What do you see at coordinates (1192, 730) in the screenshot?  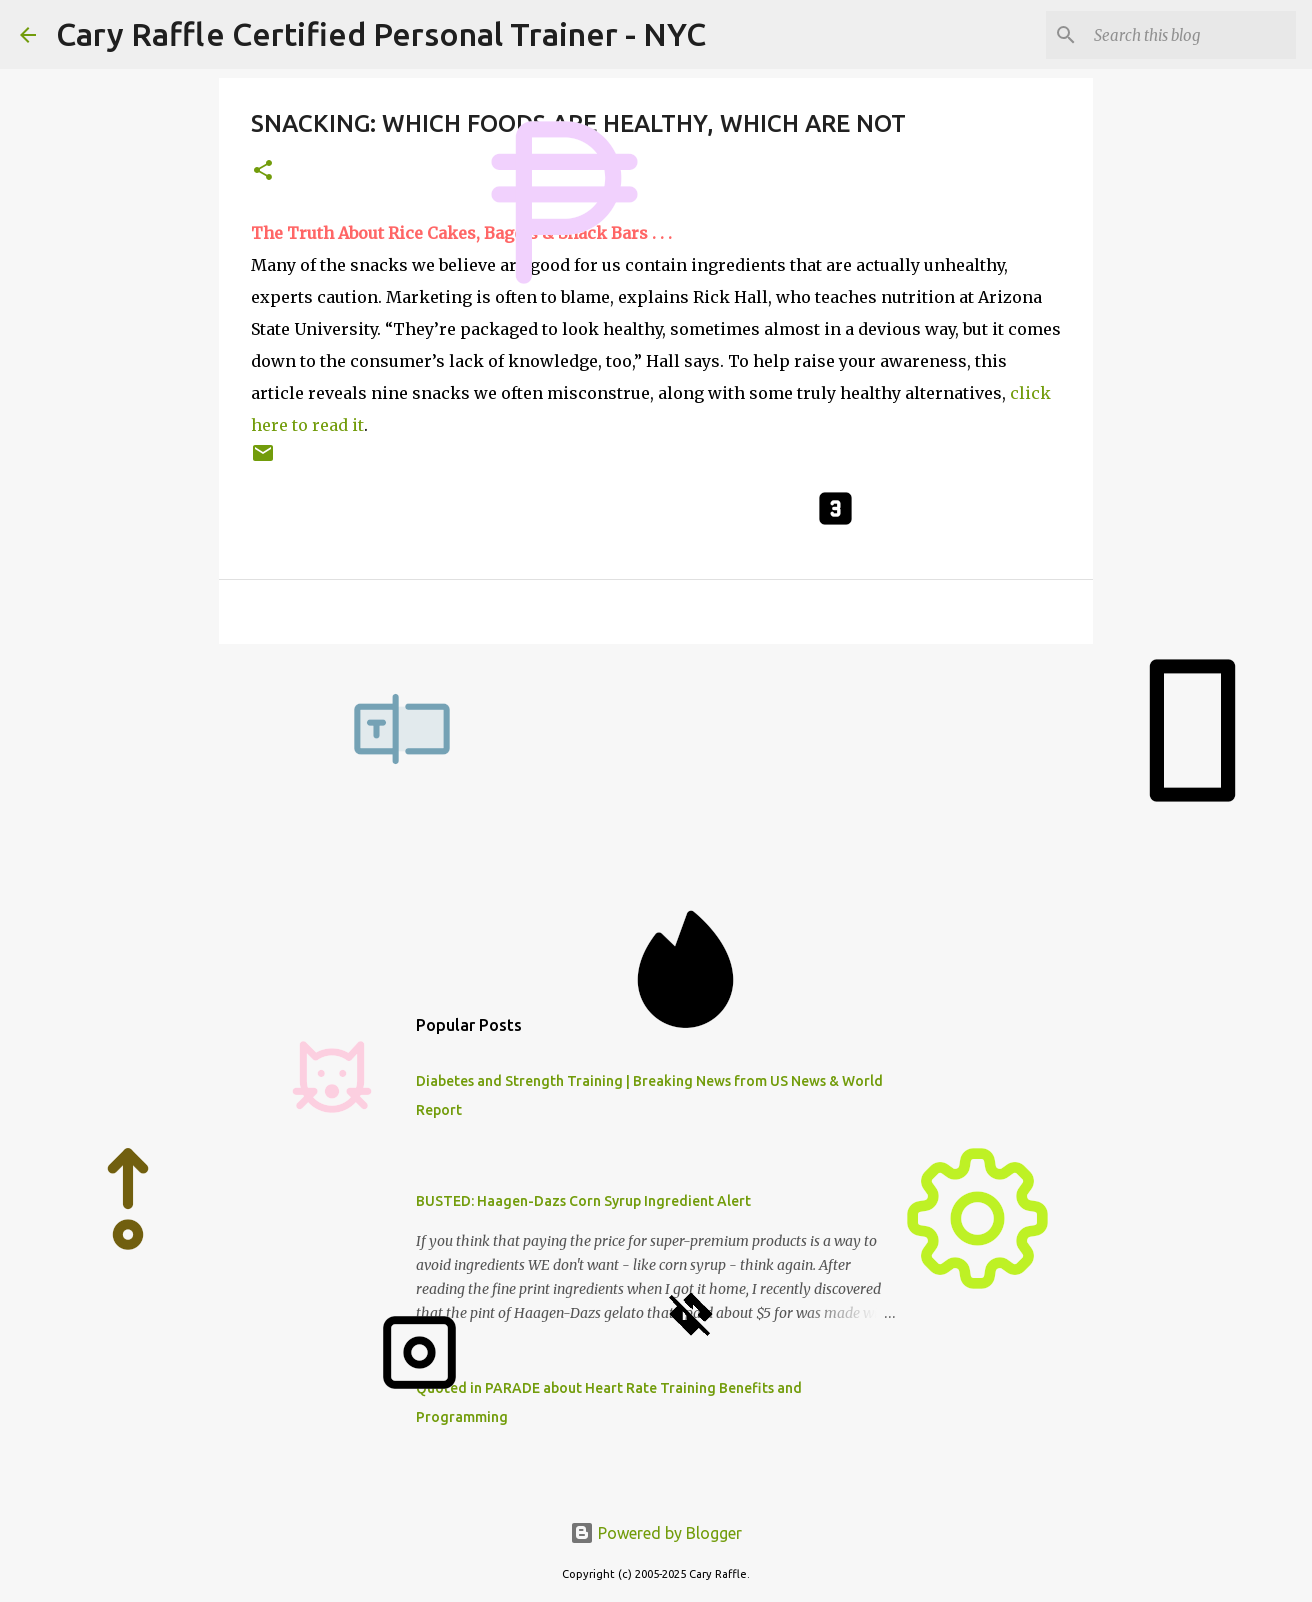 I see `national geographic brand logo` at bounding box center [1192, 730].